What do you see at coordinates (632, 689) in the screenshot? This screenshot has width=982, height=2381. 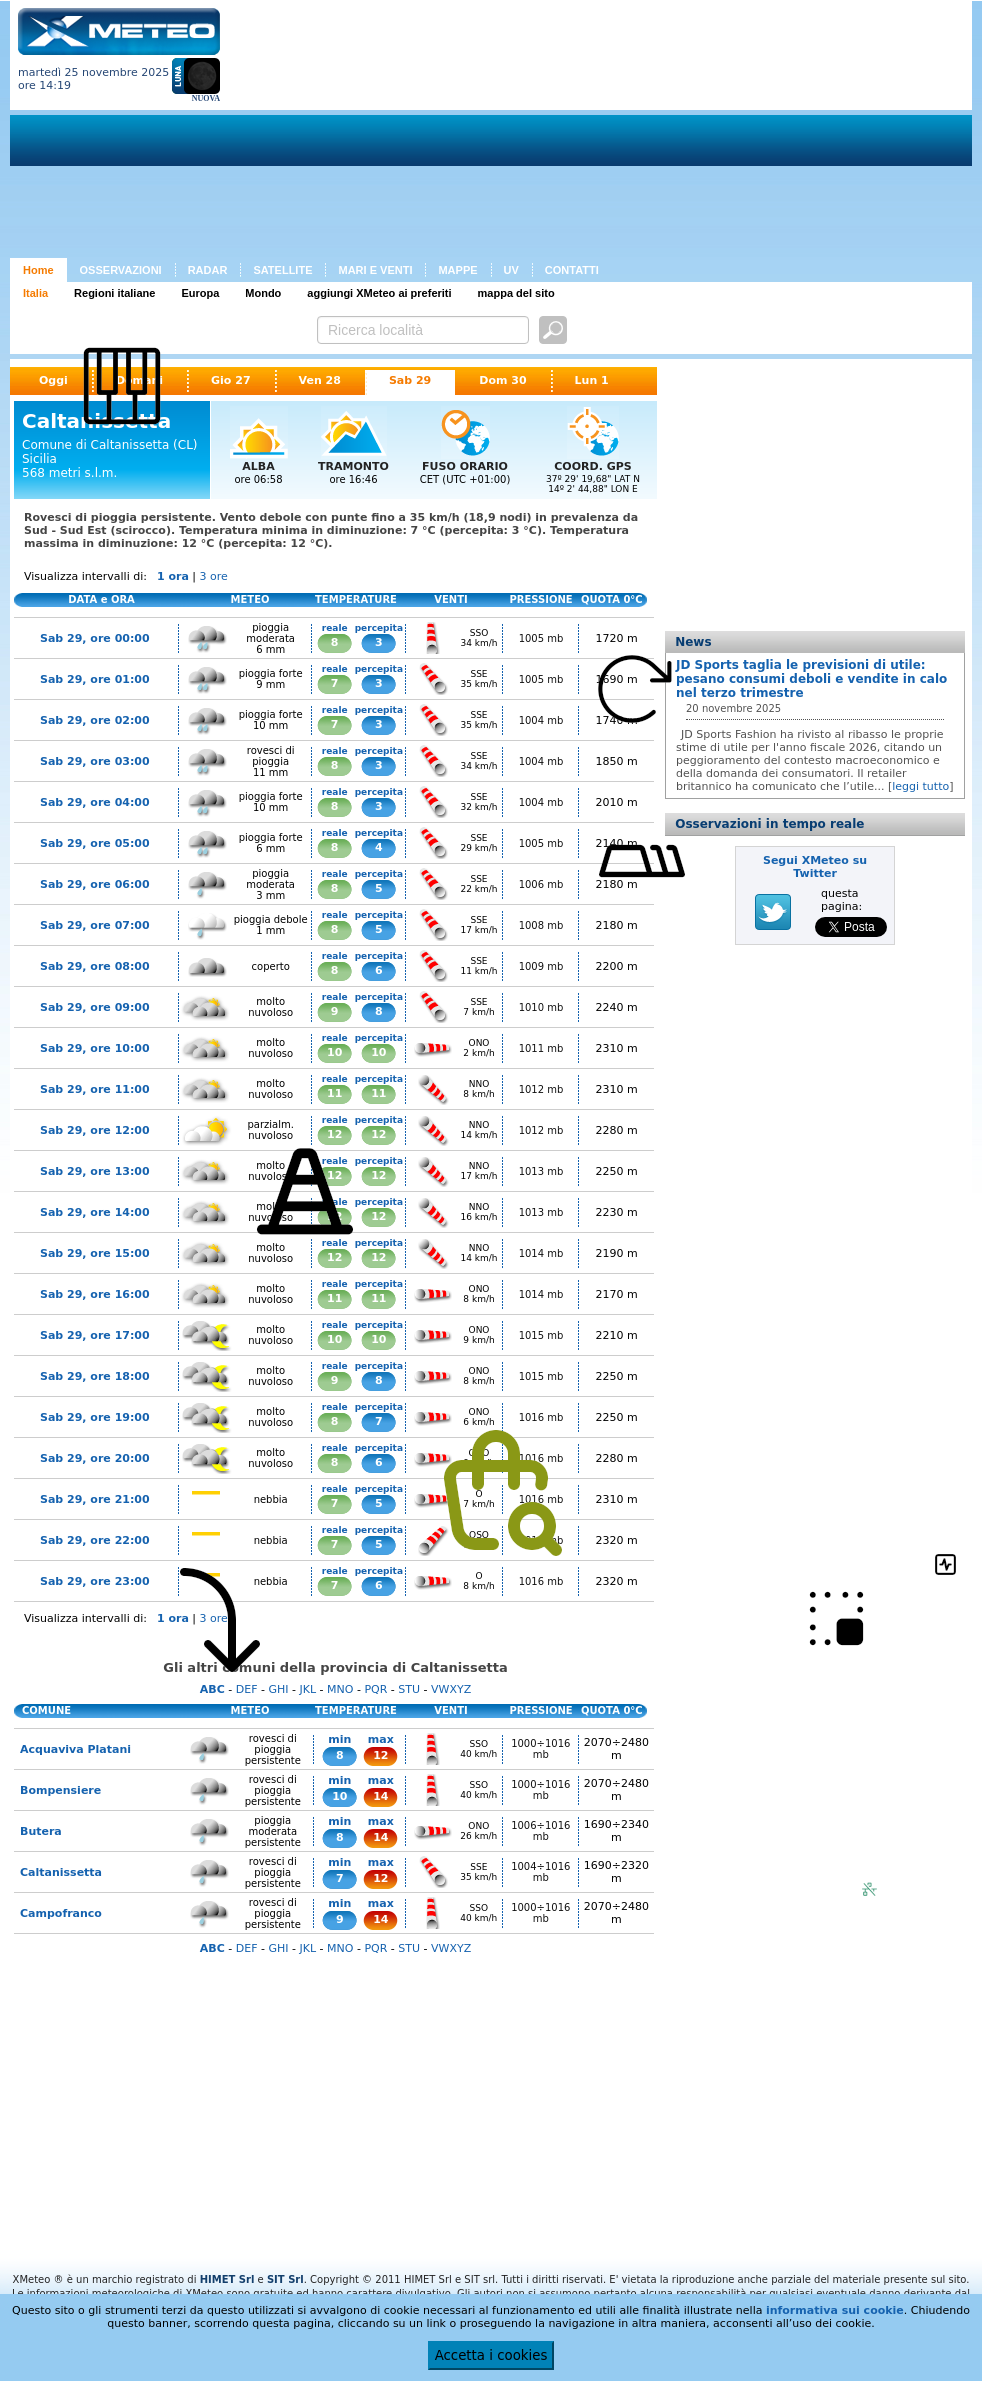 I see `refresh or reload content` at bounding box center [632, 689].